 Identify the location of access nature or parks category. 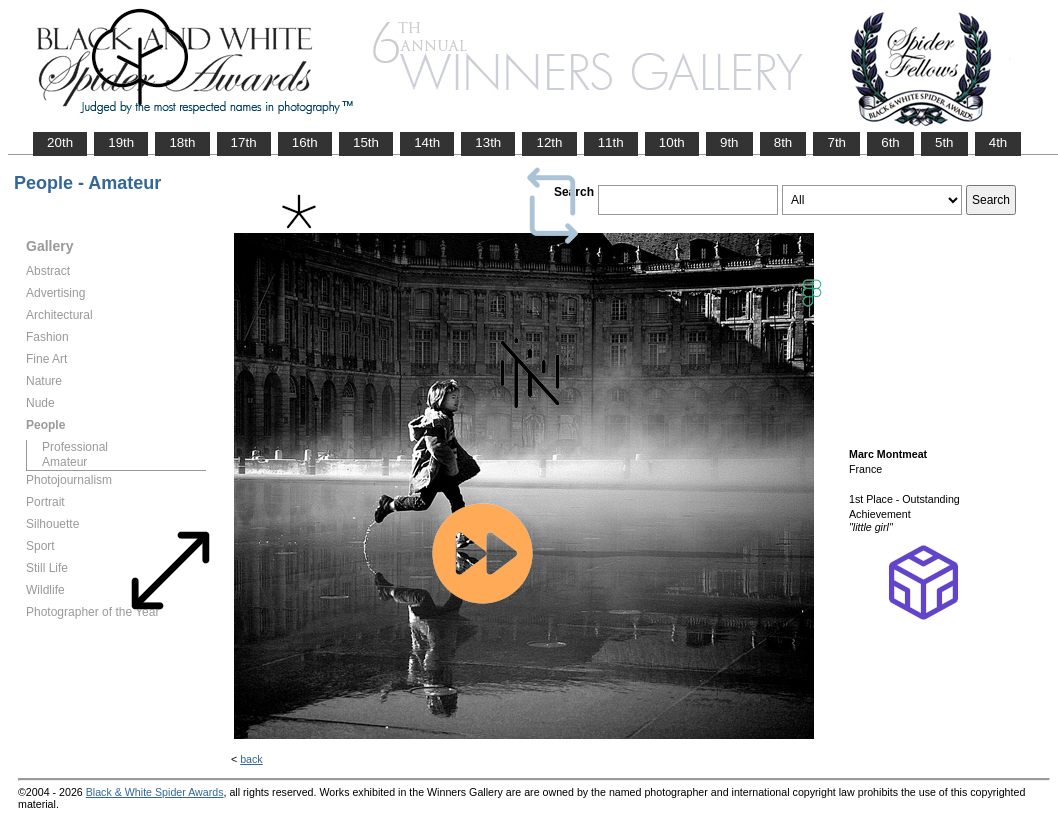
(140, 57).